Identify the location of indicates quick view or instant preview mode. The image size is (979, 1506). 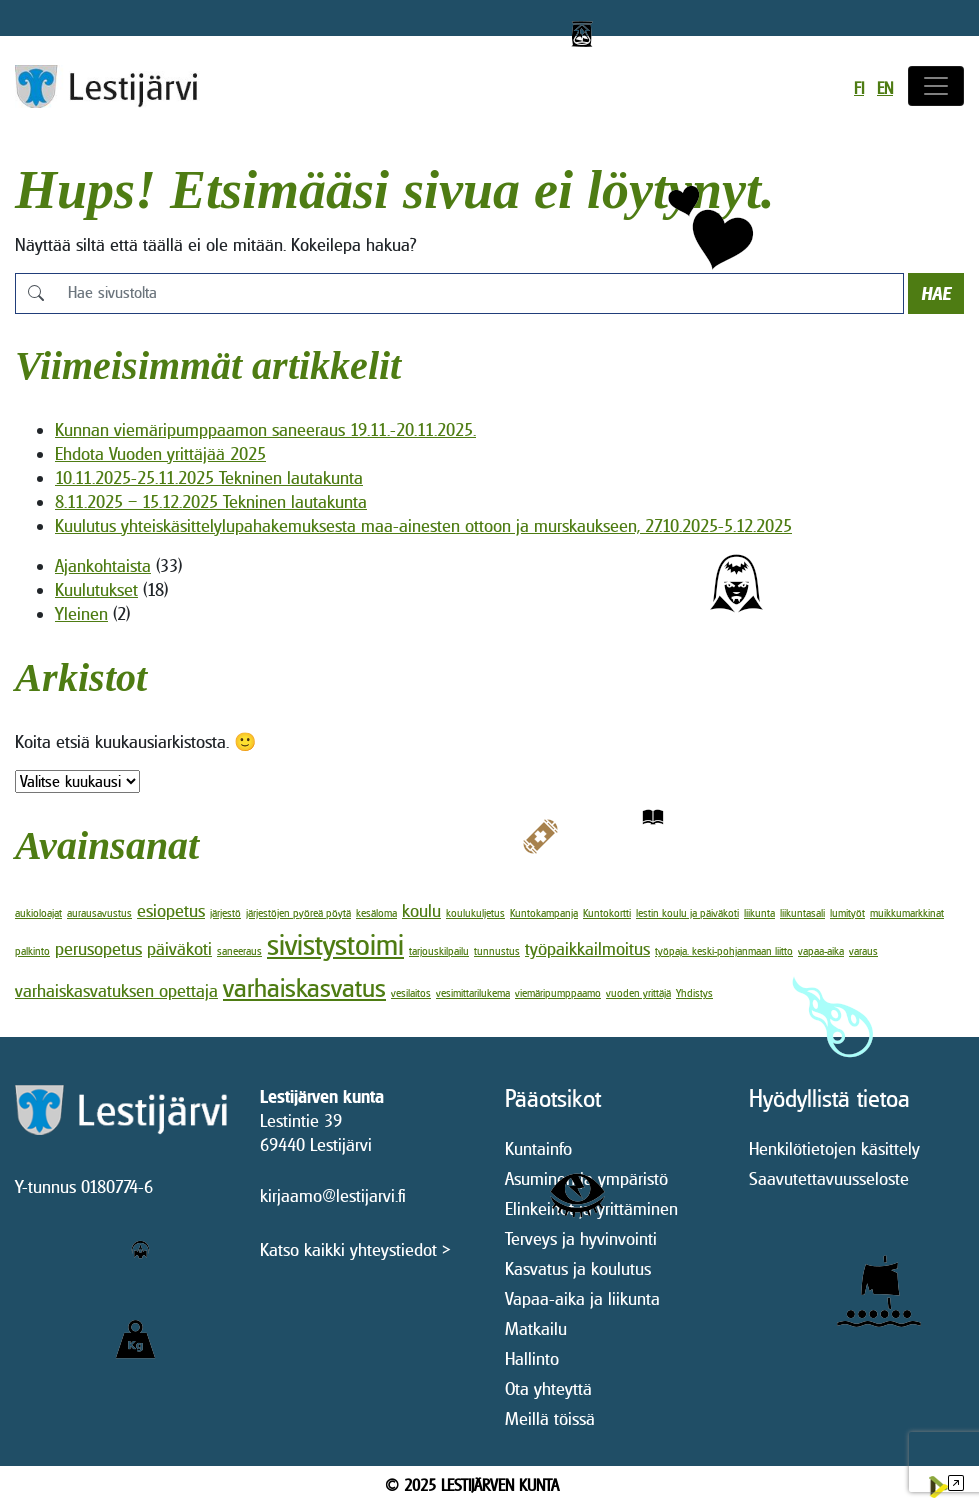
(577, 1195).